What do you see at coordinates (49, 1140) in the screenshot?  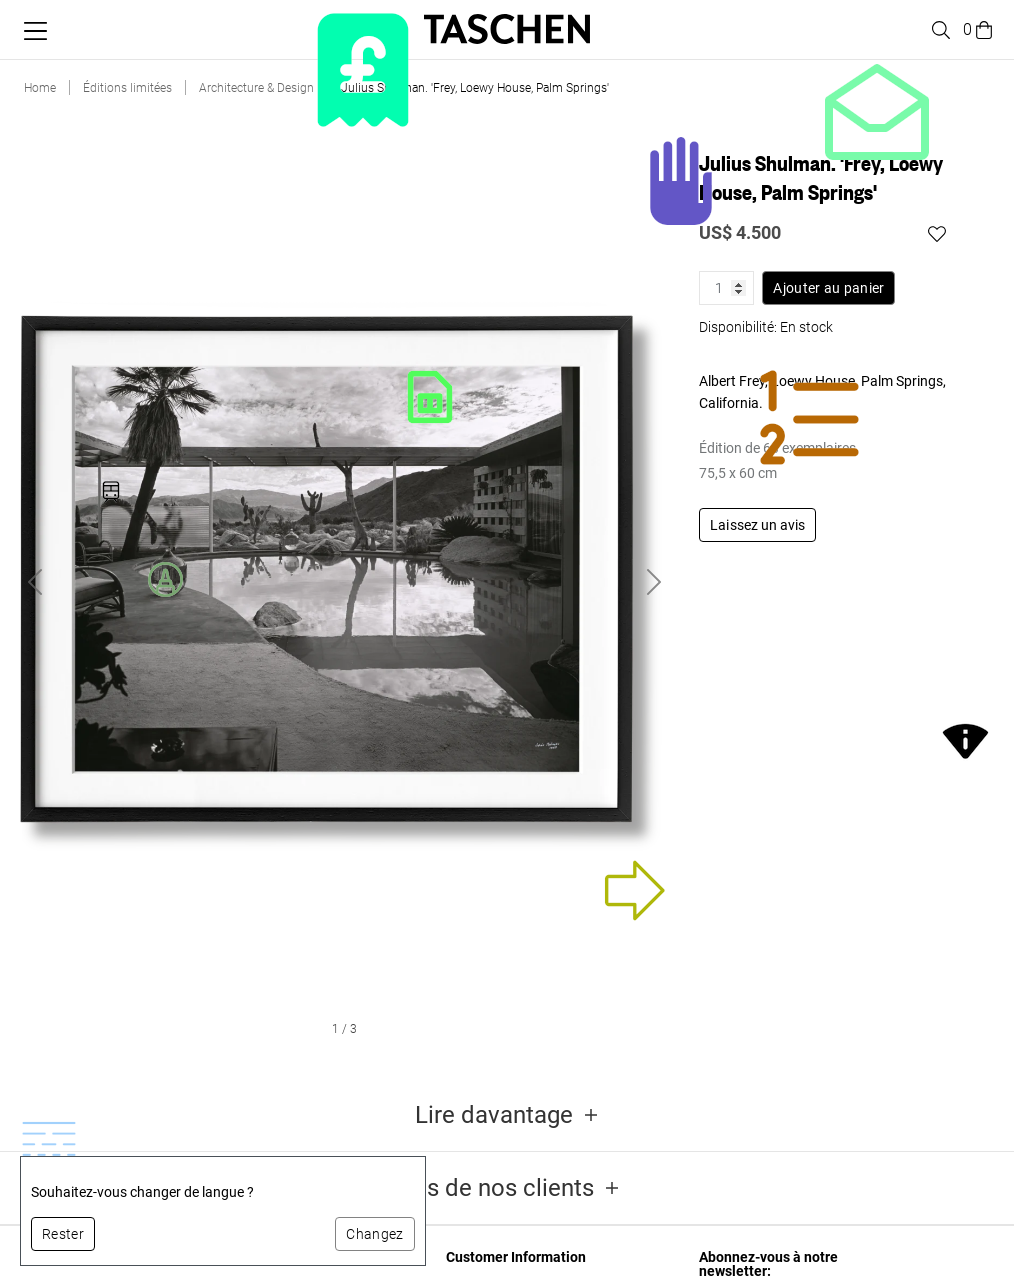 I see `apply a gradient fill to selected object` at bounding box center [49, 1140].